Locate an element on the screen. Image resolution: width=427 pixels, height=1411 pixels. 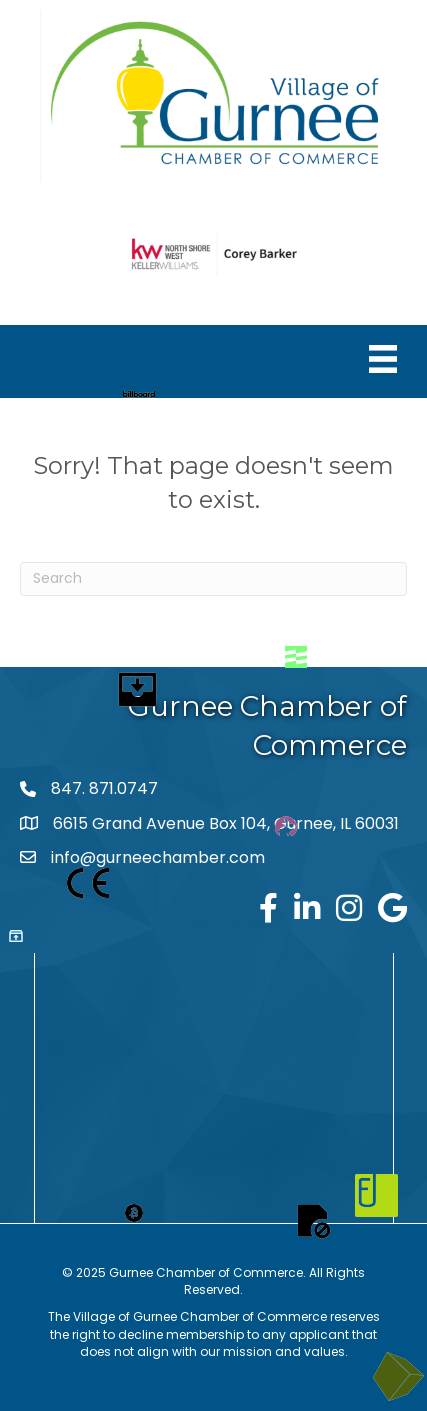
unarchive a message or item from inbox is located at coordinates (16, 936).